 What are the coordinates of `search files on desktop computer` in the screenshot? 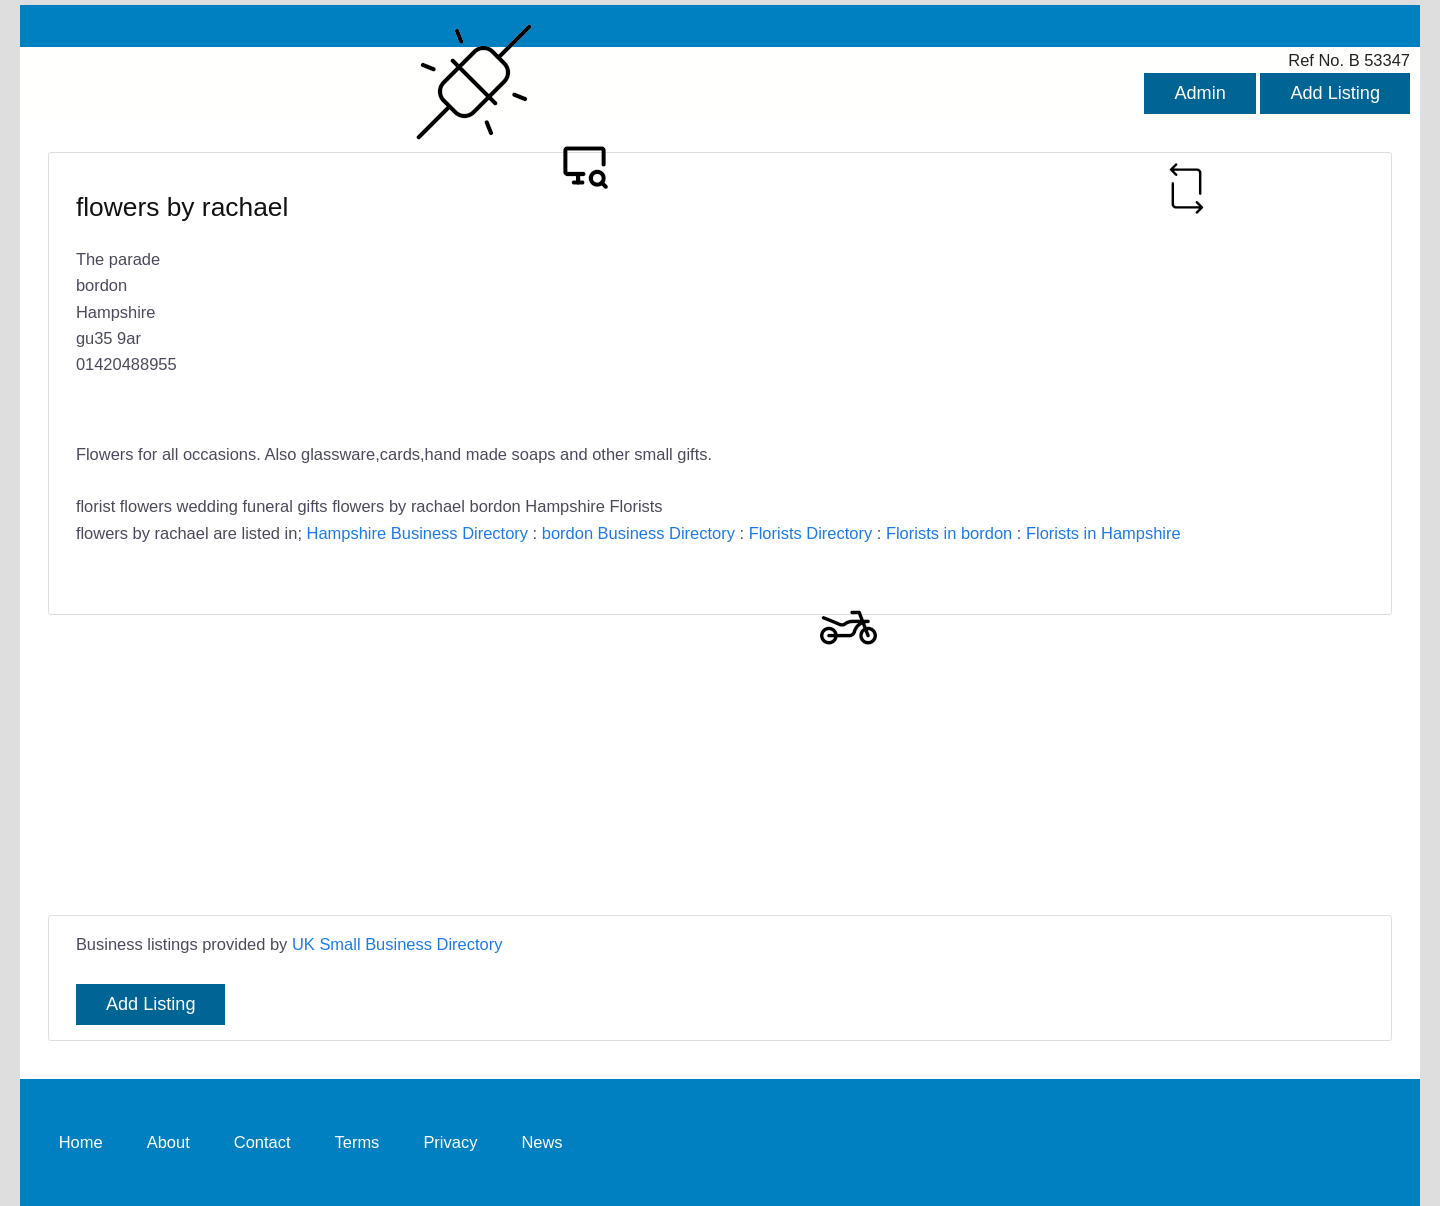 It's located at (584, 165).